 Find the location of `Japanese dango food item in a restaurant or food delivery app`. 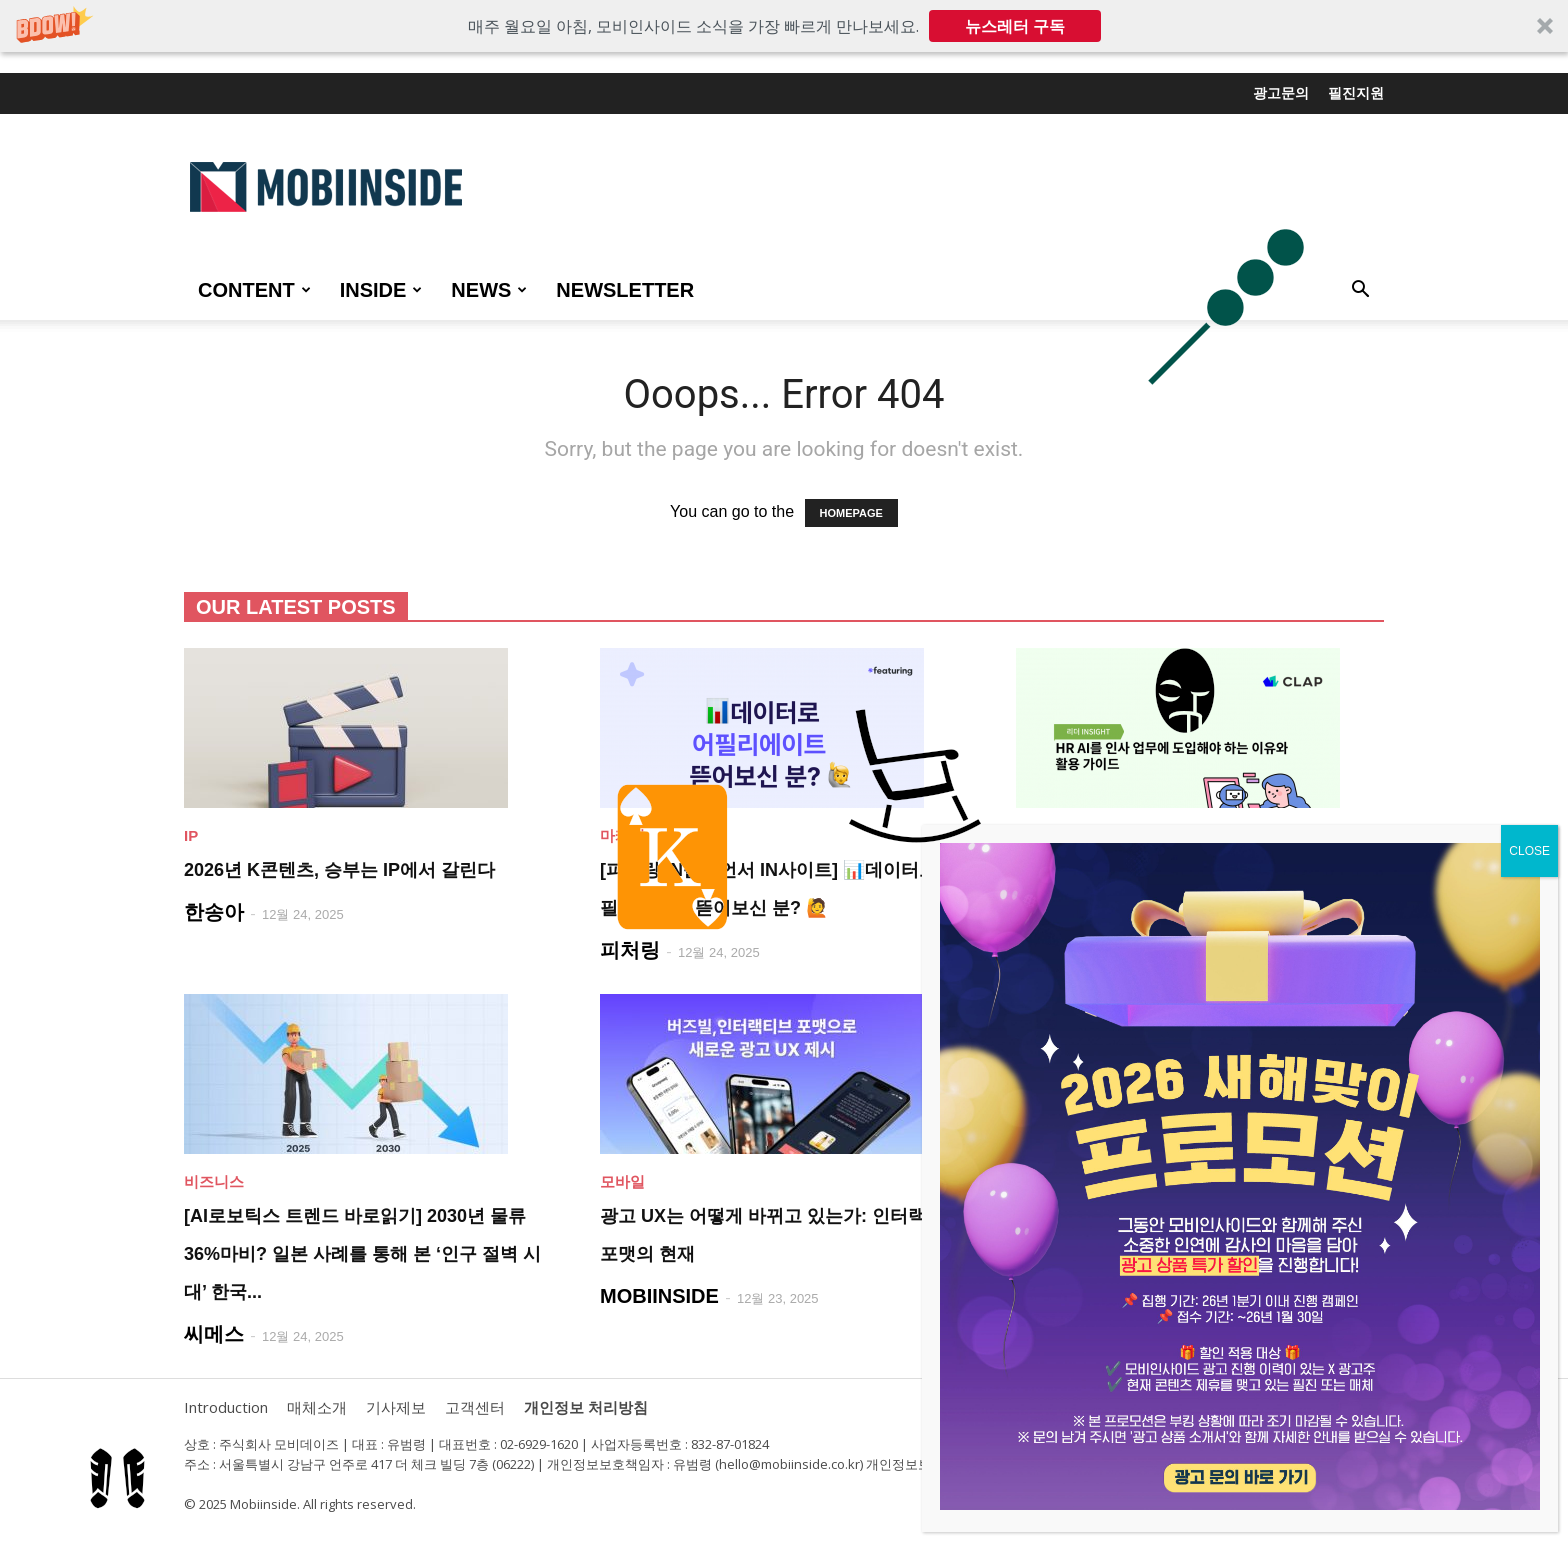

Japanese dango food item in a restaurant or food delivery app is located at coordinates (1226, 307).